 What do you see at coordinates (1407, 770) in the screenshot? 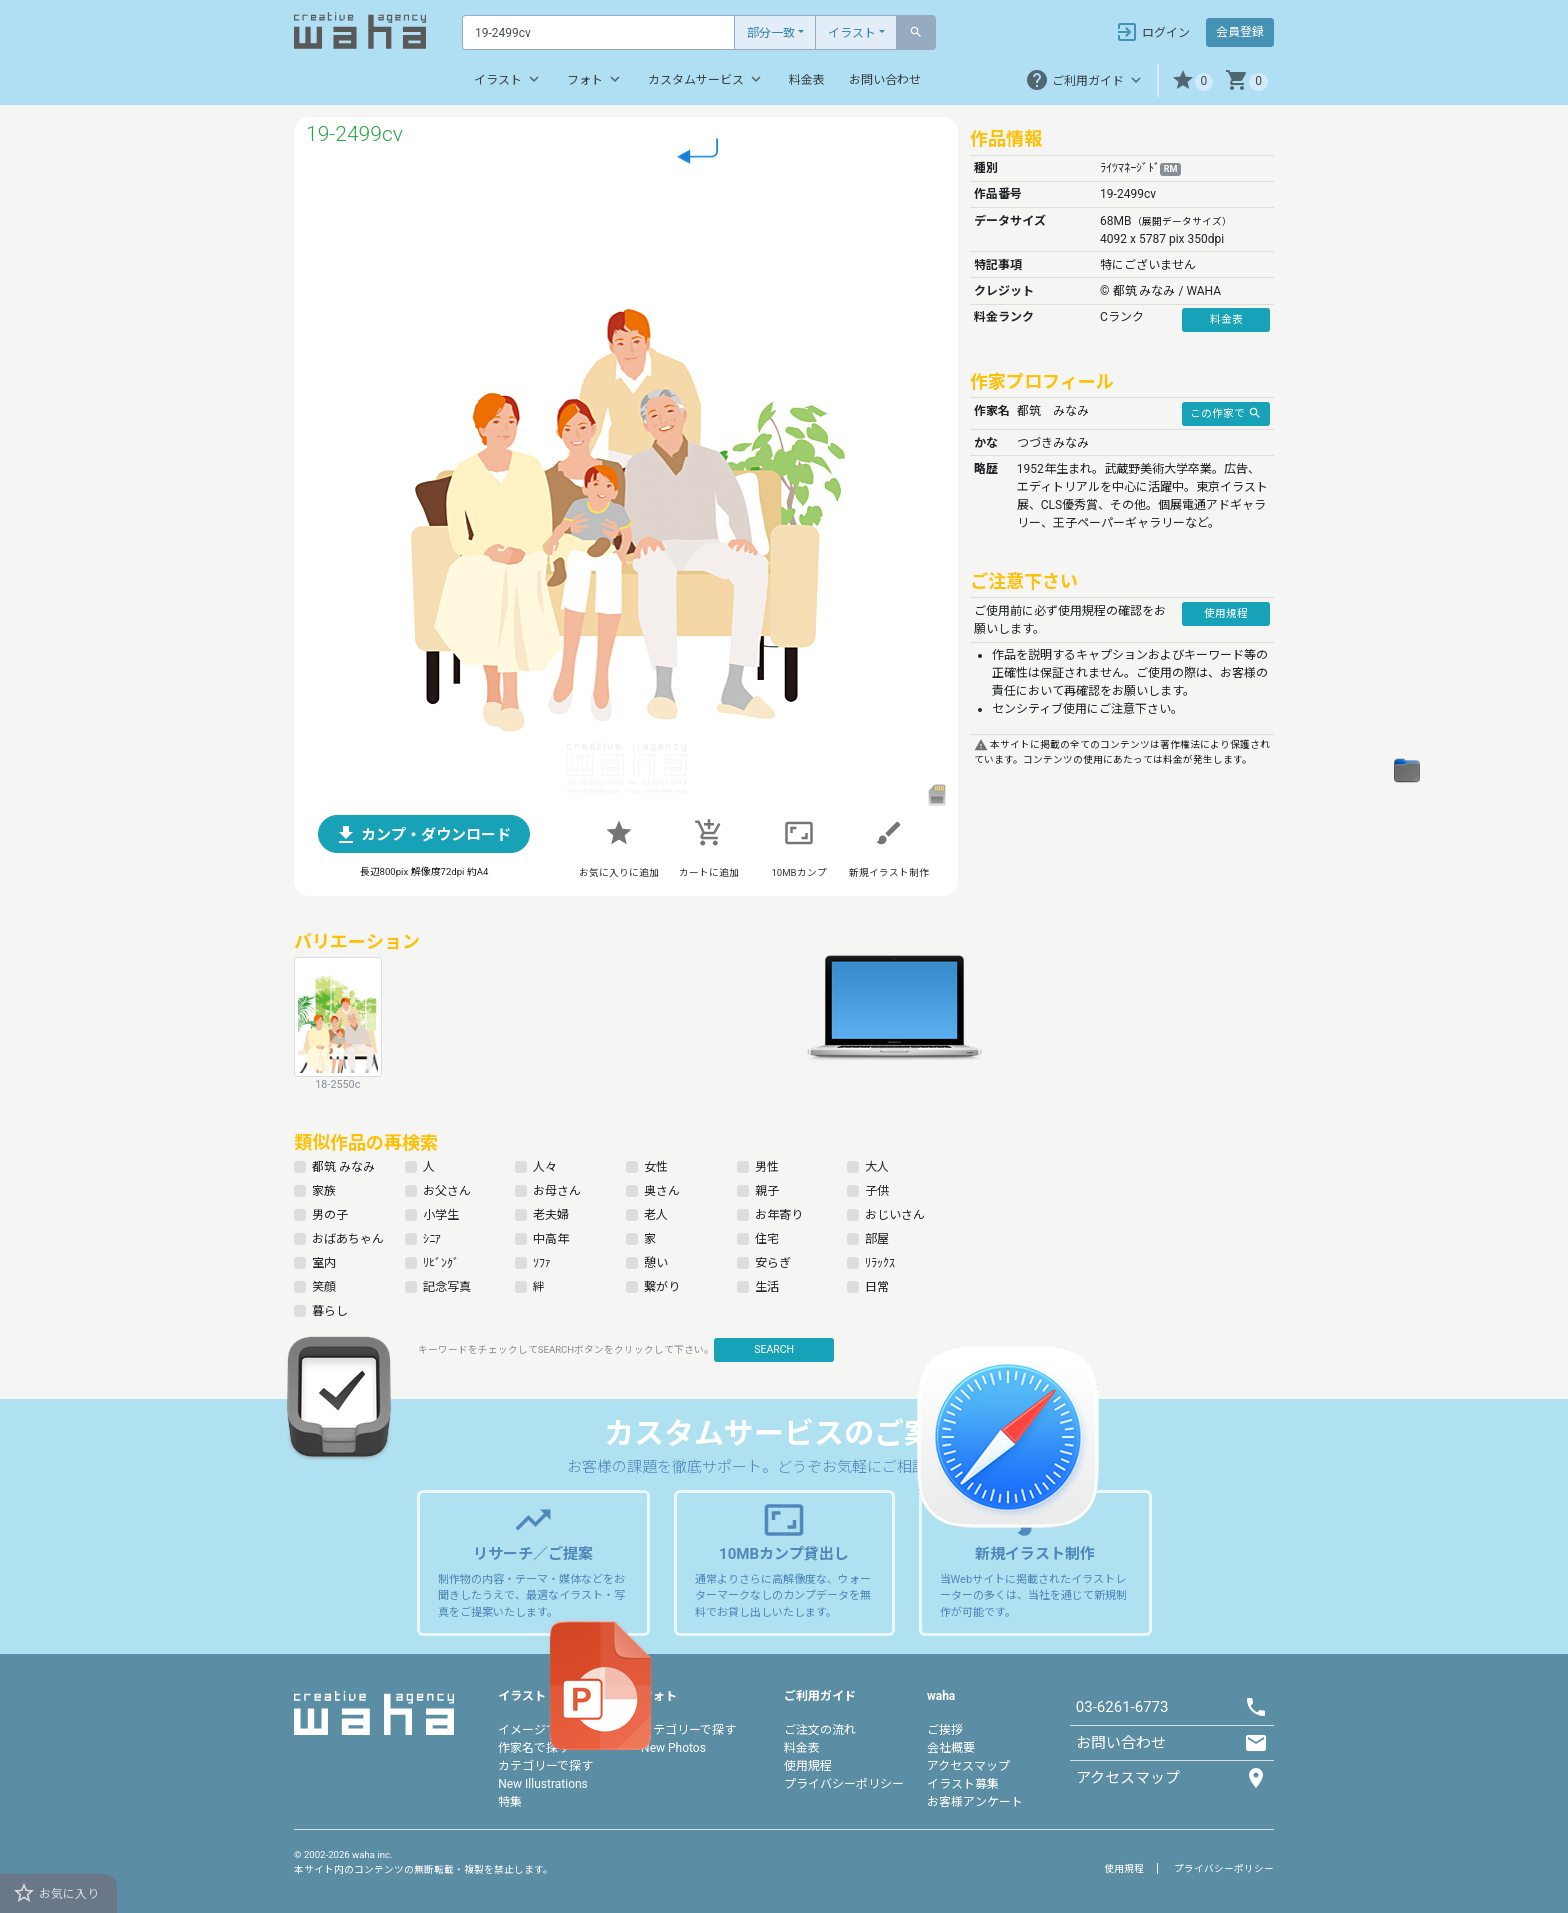
I see `open folder to view contents` at bounding box center [1407, 770].